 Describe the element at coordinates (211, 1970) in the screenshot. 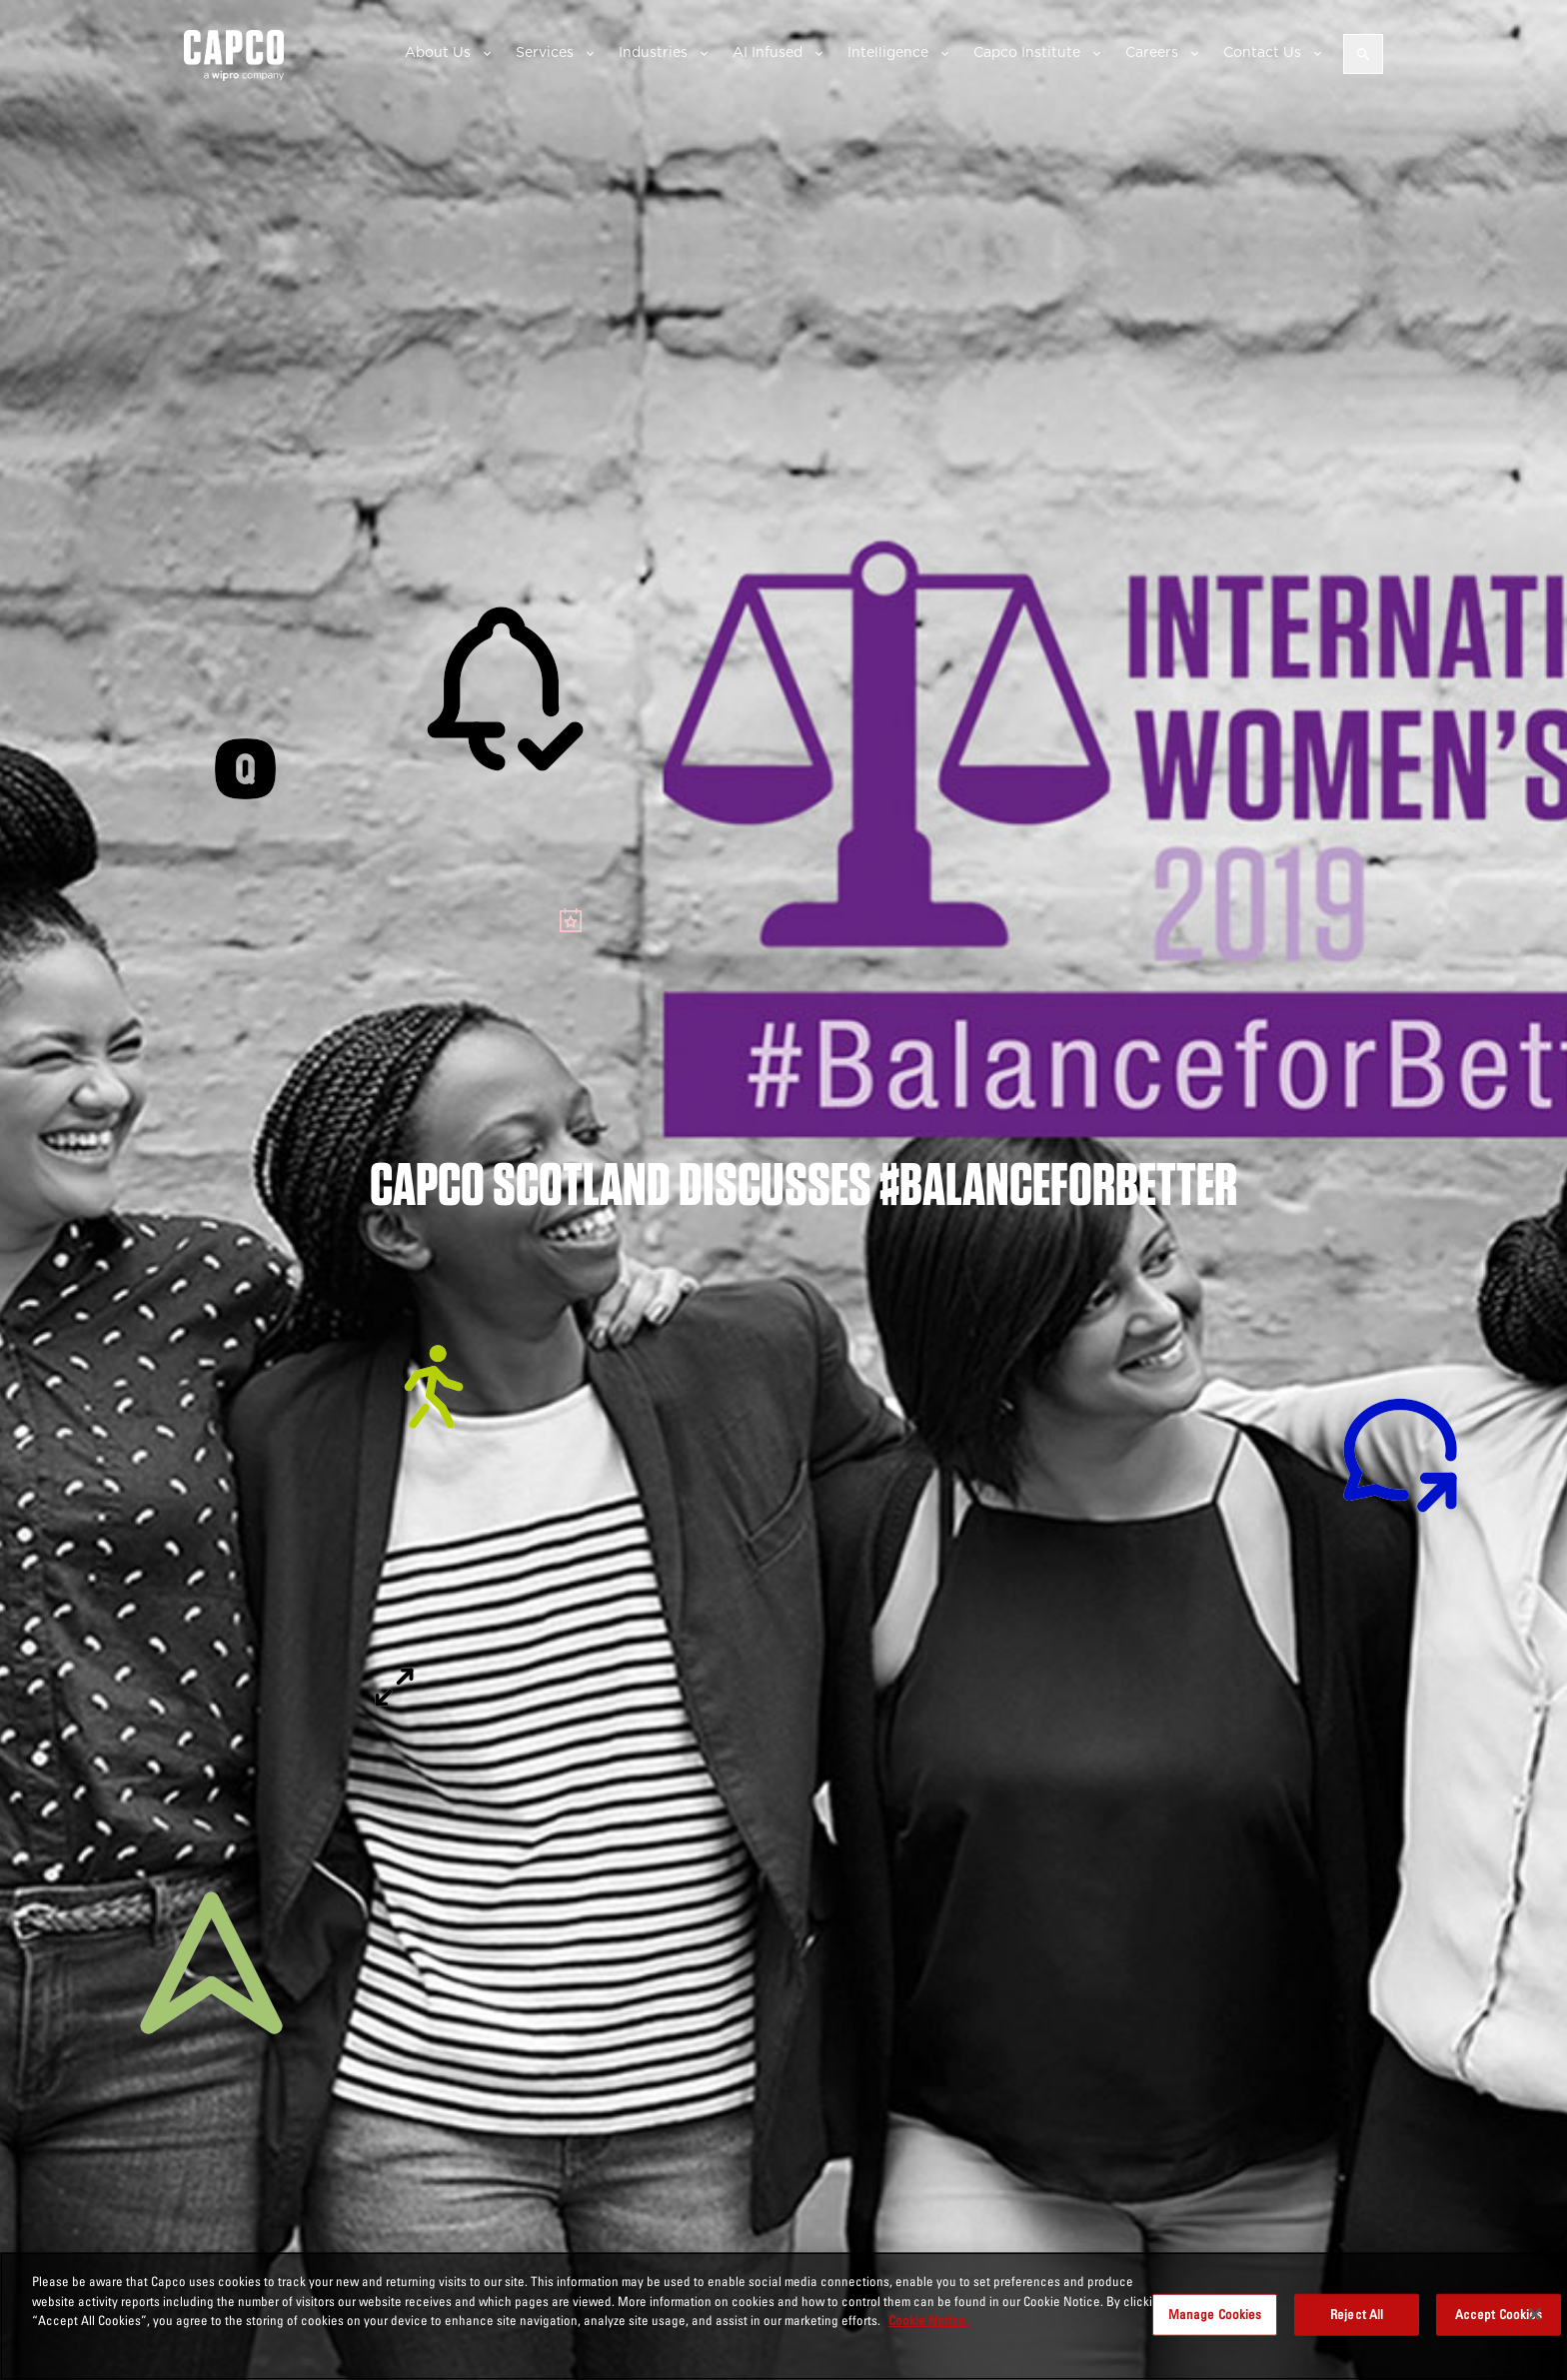

I see `access navigation or directions` at that location.